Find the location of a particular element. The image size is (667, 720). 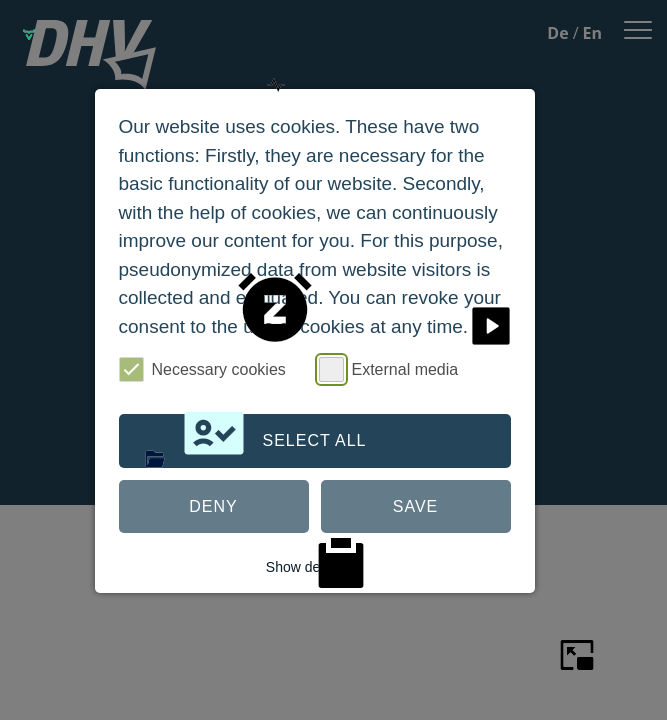

verified ID or pass accepted is located at coordinates (214, 433).